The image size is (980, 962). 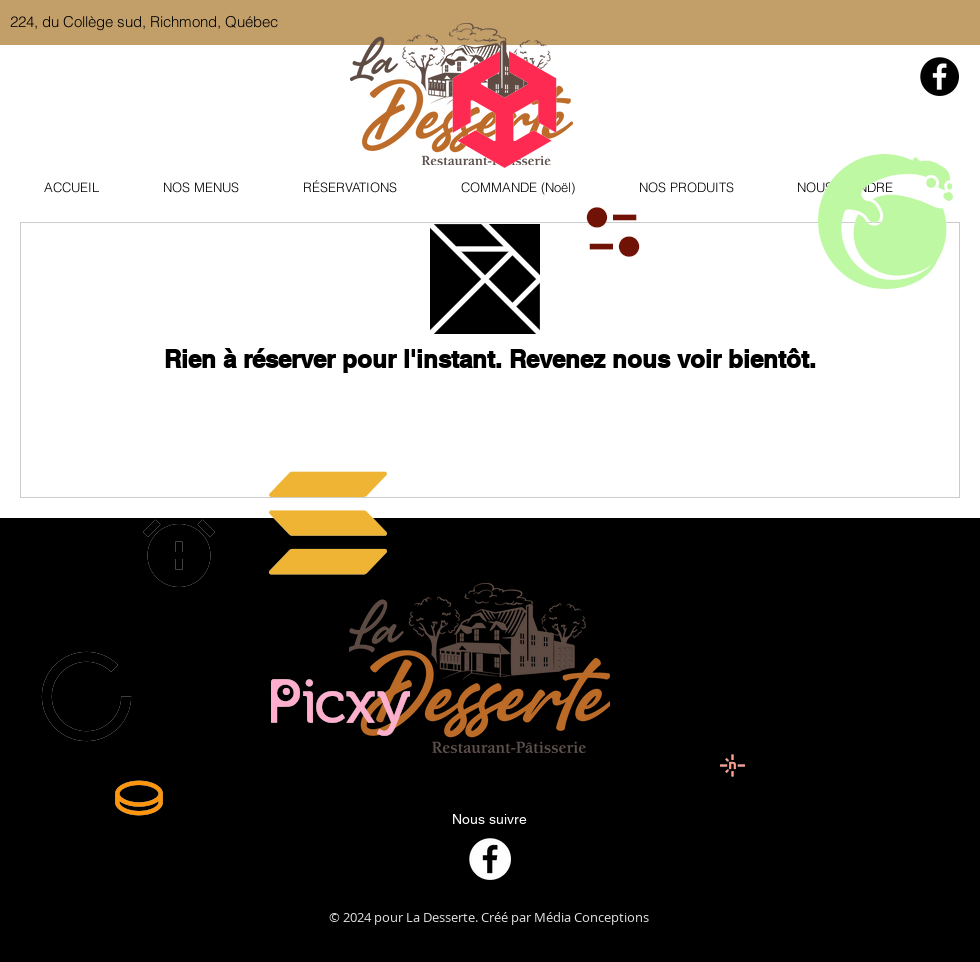 What do you see at coordinates (86, 696) in the screenshot?
I see `indicates content is loading` at bounding box center [86, 696].